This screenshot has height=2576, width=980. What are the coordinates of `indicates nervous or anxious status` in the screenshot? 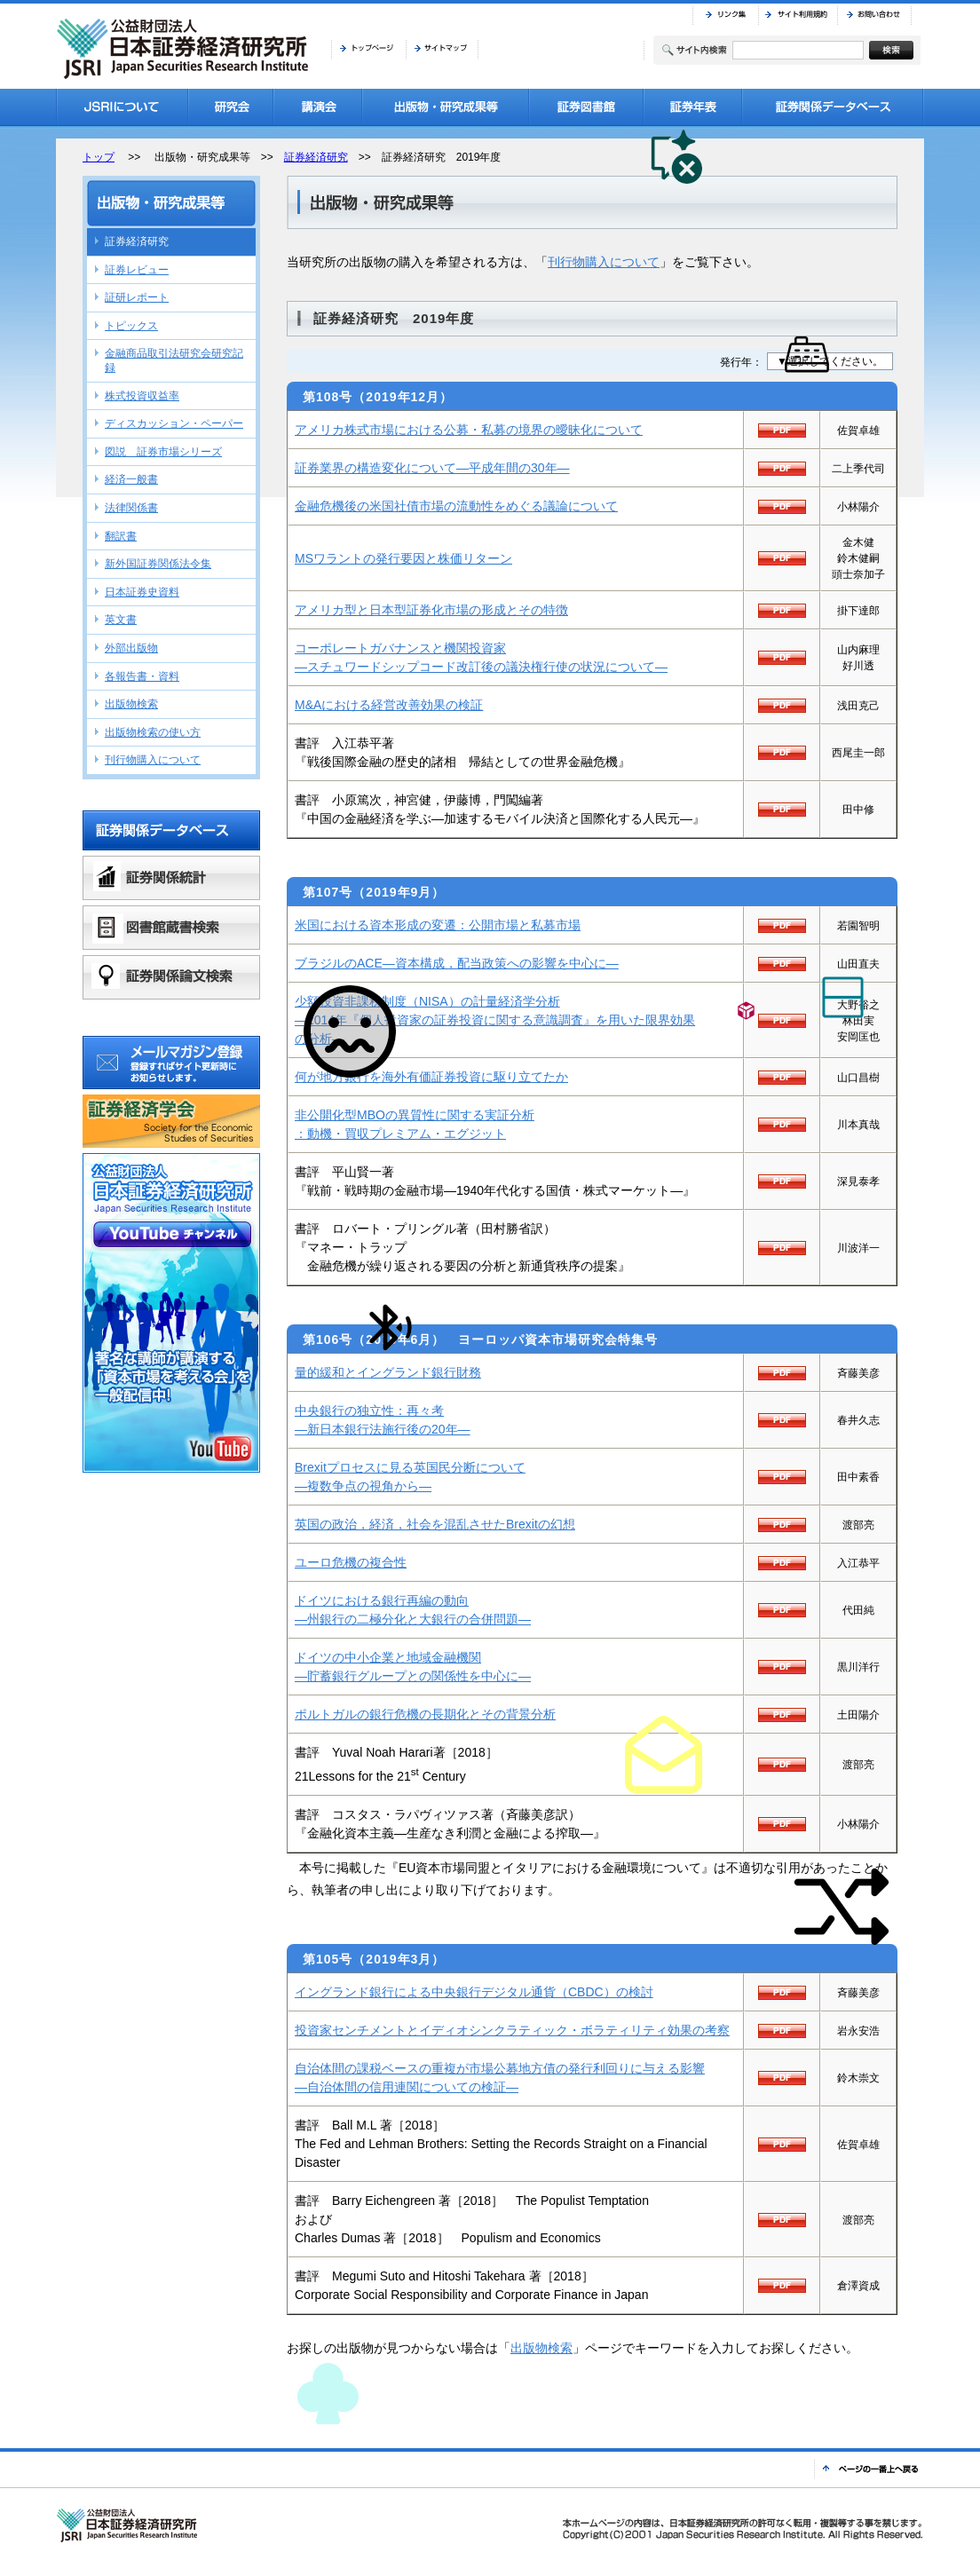 It's located at (350, 1031).